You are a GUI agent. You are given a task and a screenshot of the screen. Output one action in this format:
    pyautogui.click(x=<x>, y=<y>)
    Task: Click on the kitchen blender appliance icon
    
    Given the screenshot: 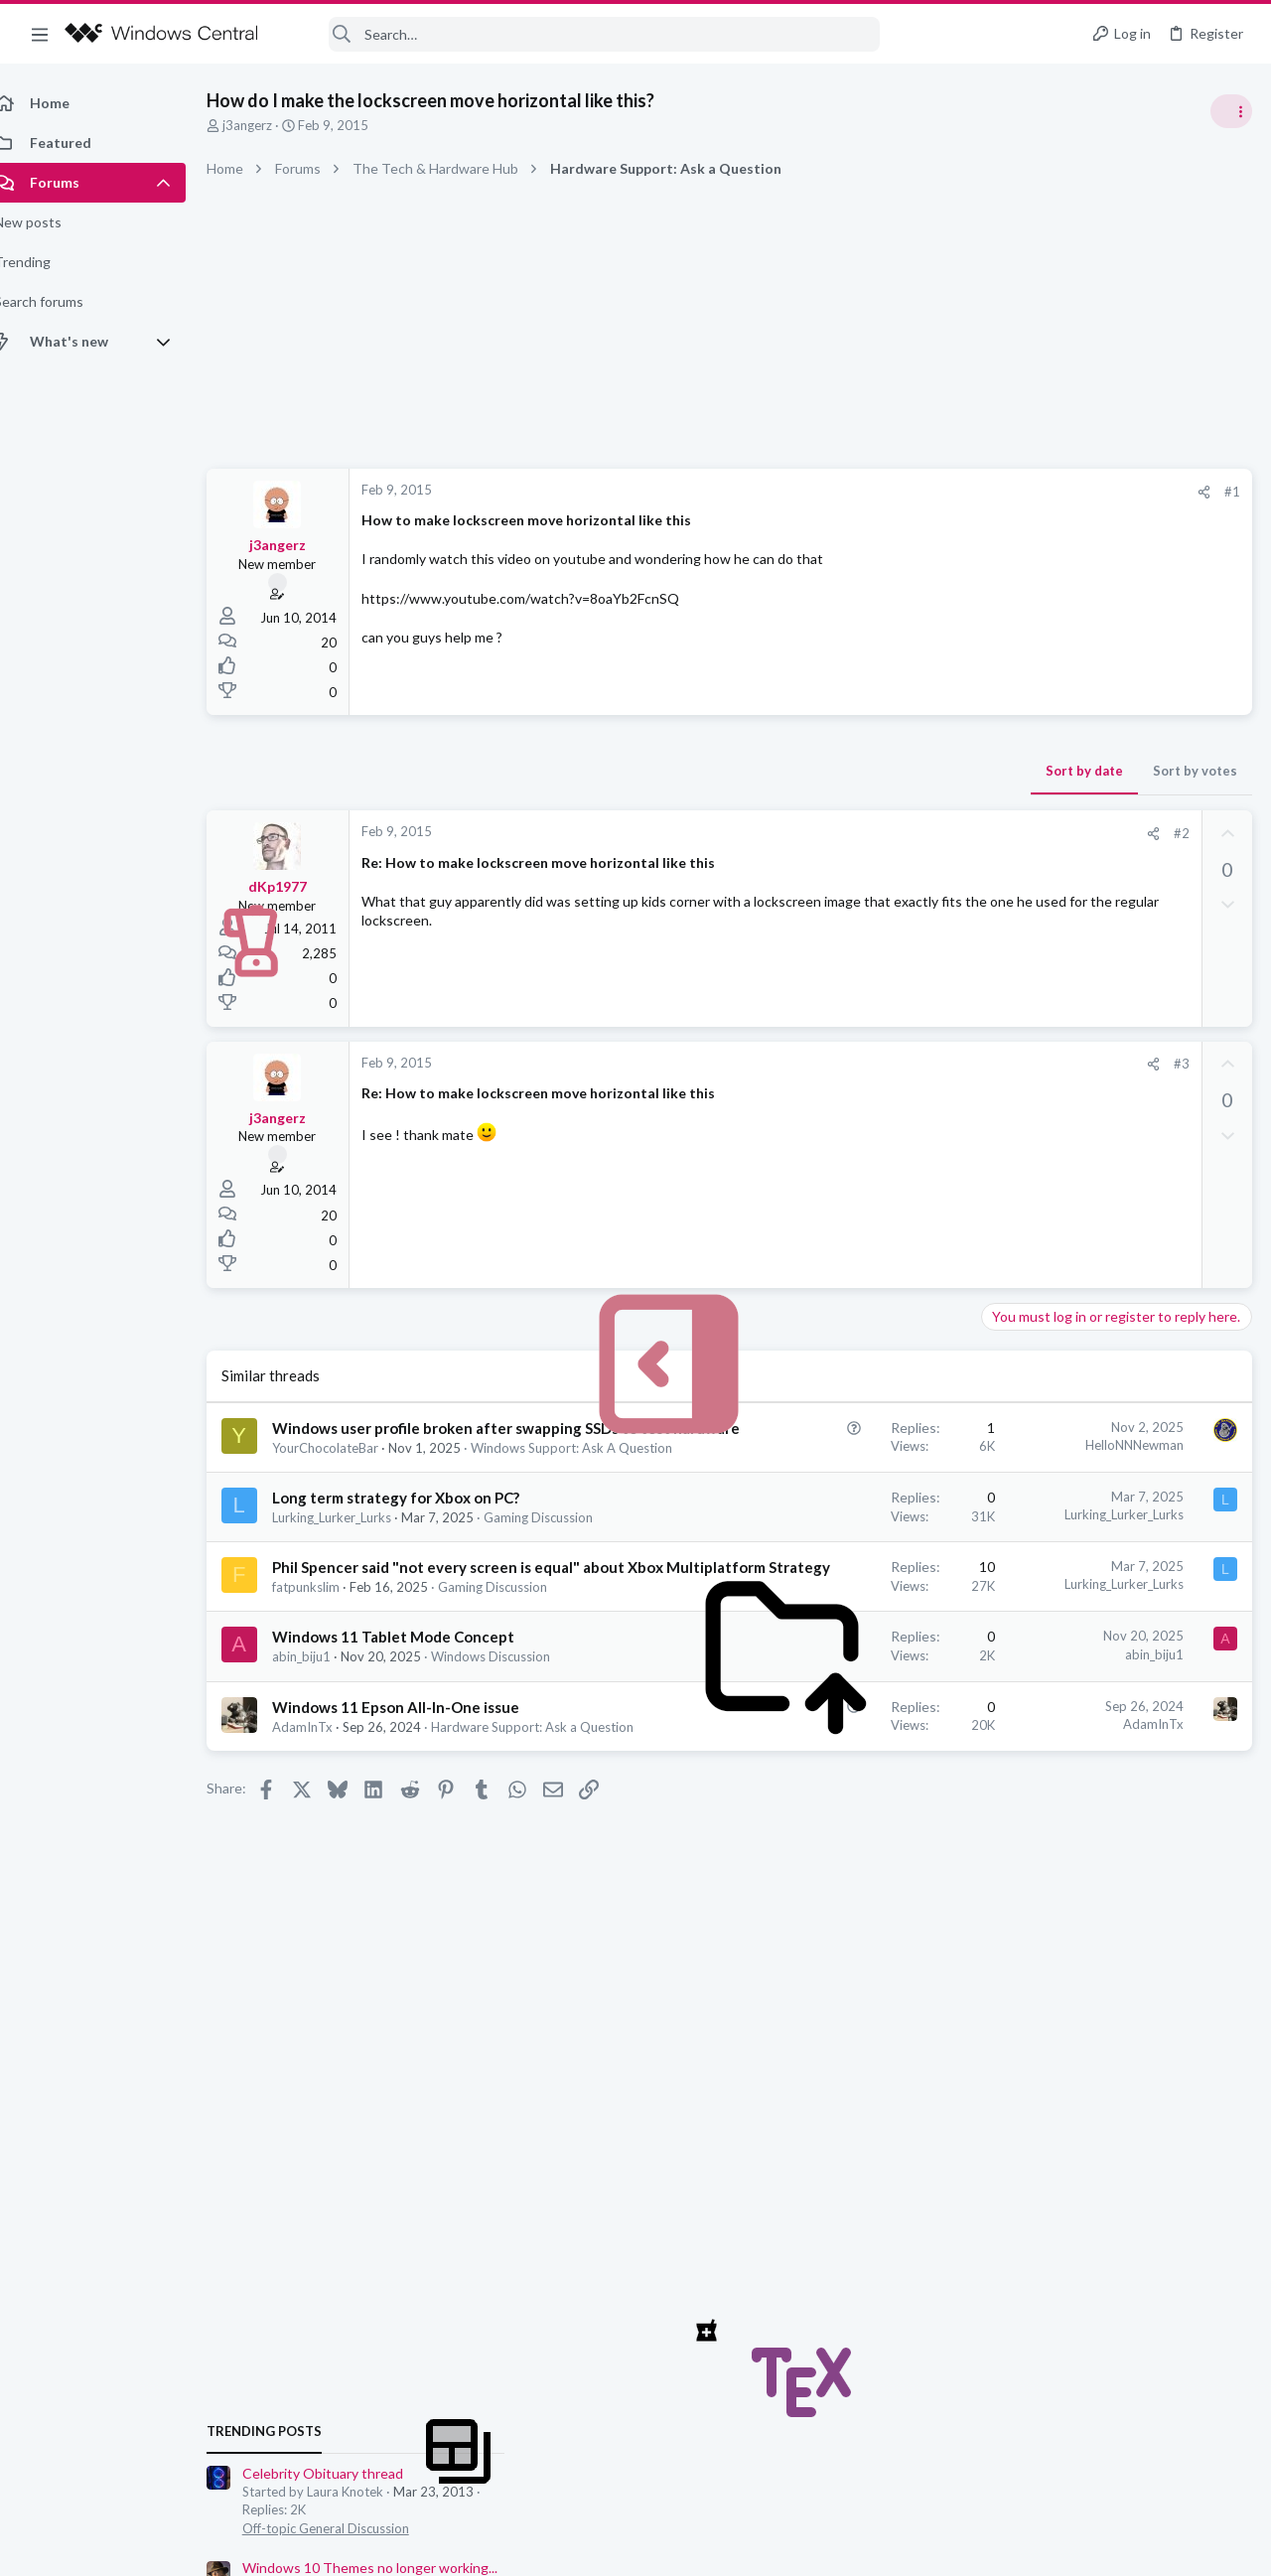 What is the action you would take?
    pyautogui.click(x=252, y=940)
    